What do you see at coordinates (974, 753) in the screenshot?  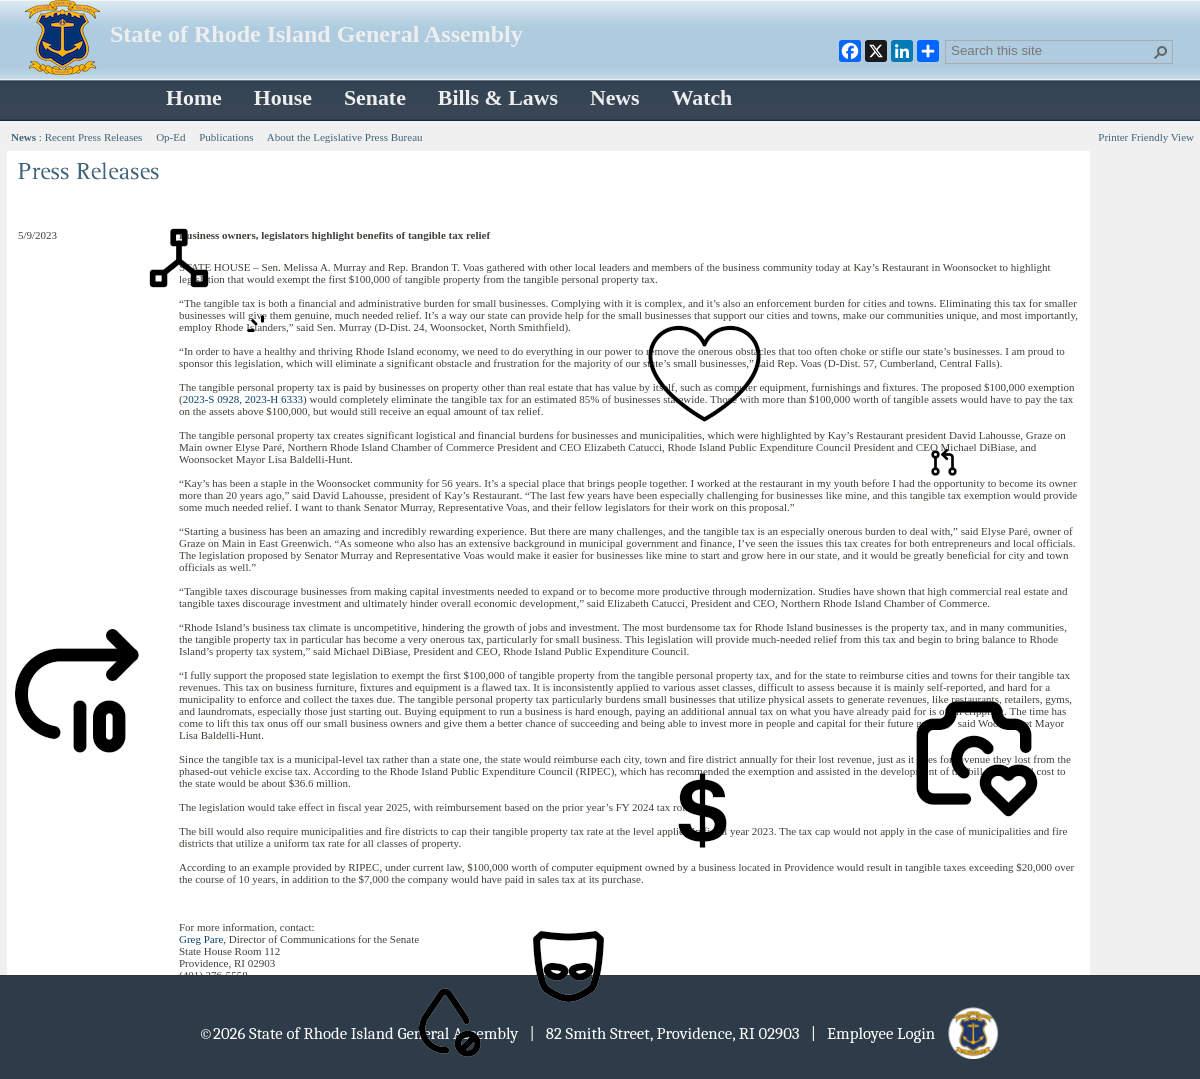 I see `mark photo as favorite` at bounding box center [974, 753].